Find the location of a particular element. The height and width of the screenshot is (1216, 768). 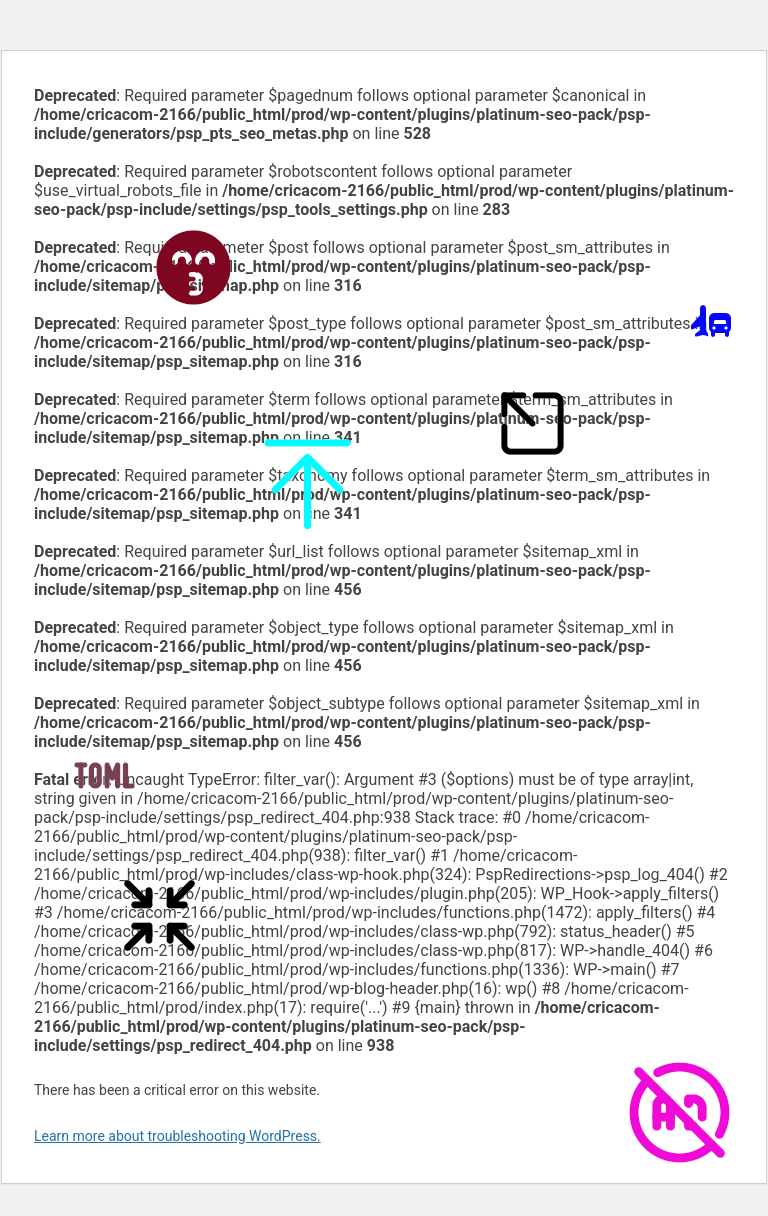

scroll to top of page is located at coordinates (307, 482).